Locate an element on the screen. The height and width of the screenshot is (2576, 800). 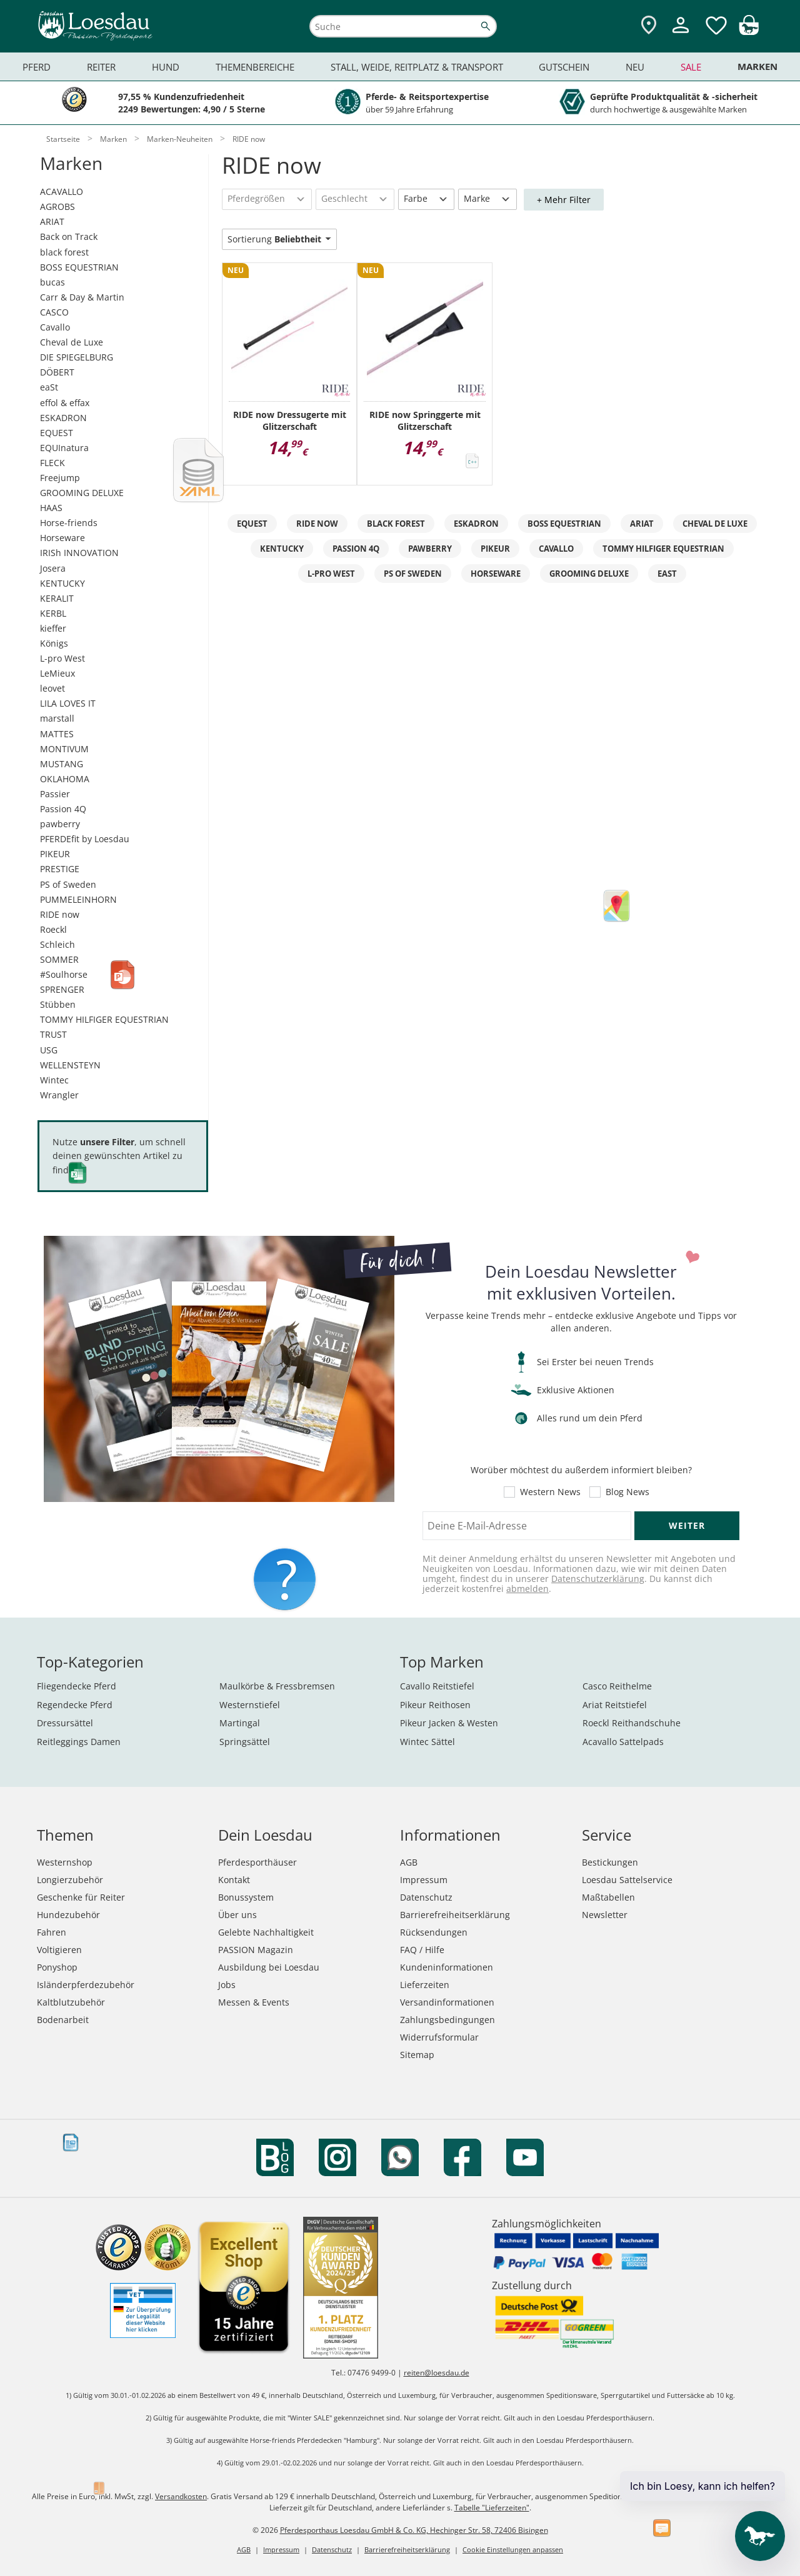
microsoft powerpoint file is located at coordinates (122, 975).